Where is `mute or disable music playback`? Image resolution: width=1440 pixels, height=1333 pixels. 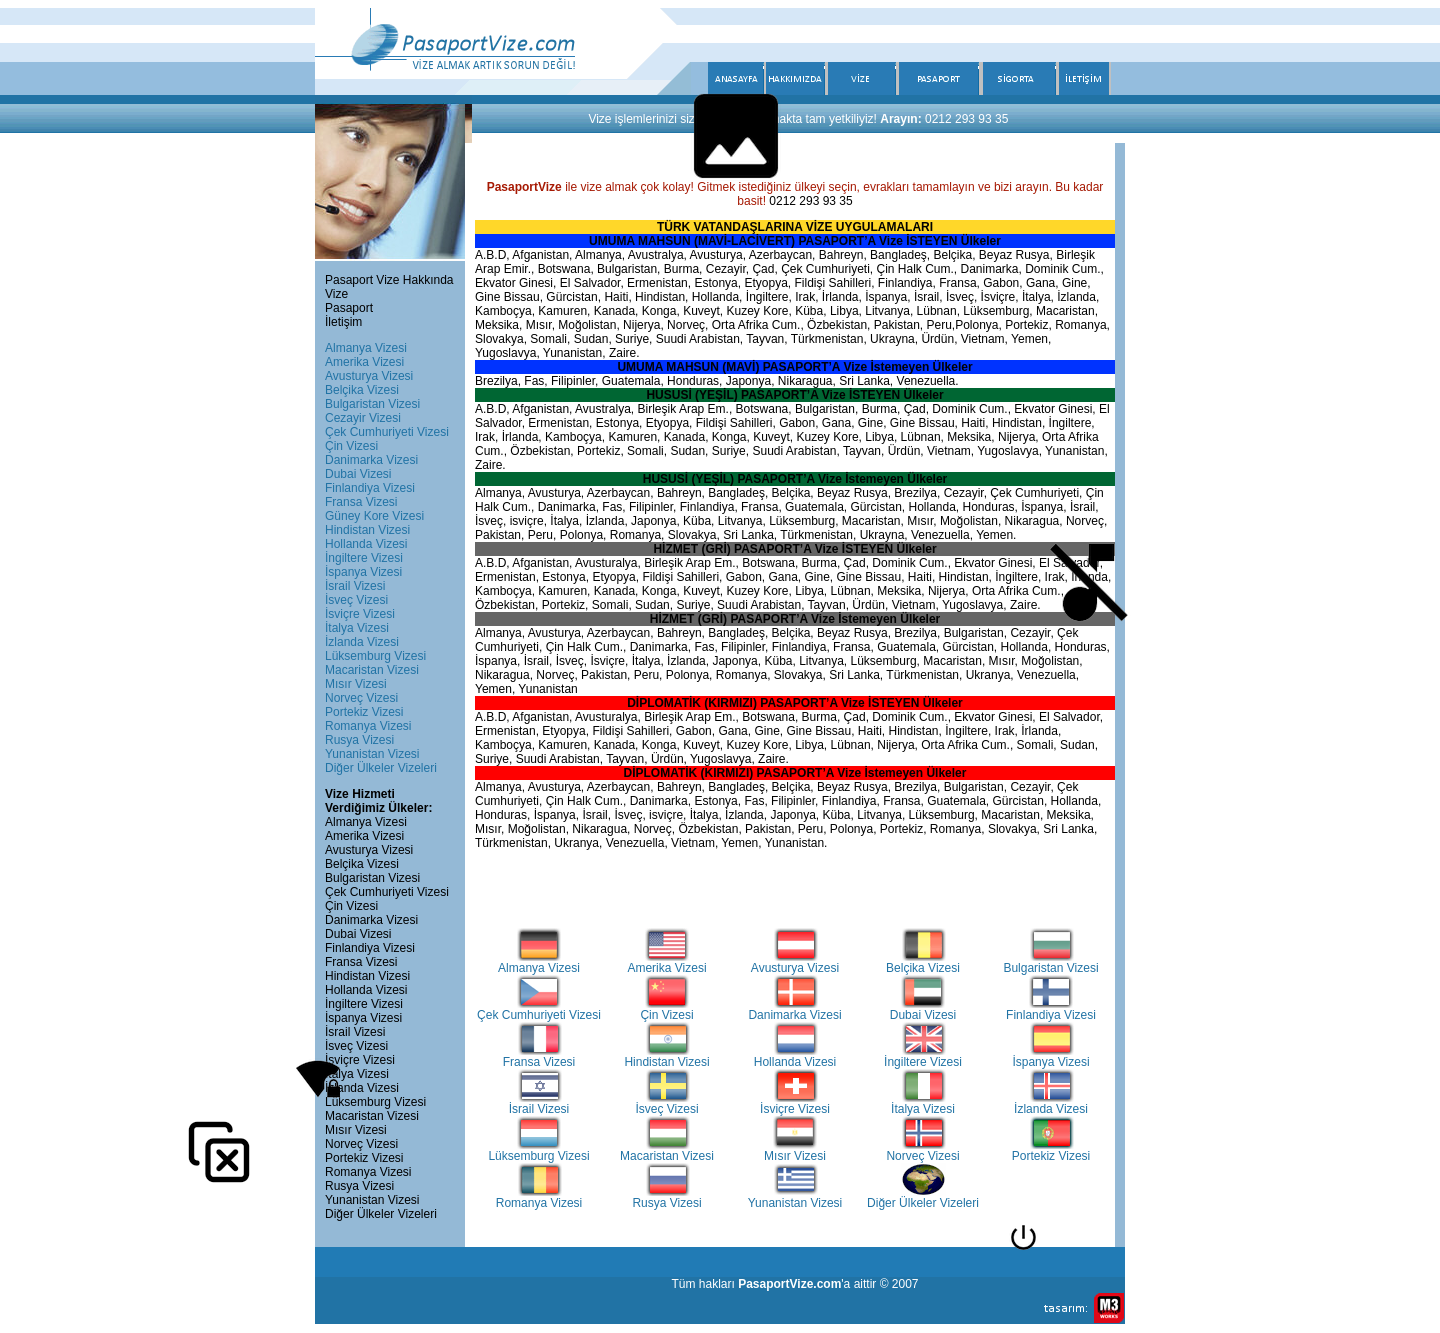
mute or disable music playback is located at coordinates (1088, 582).